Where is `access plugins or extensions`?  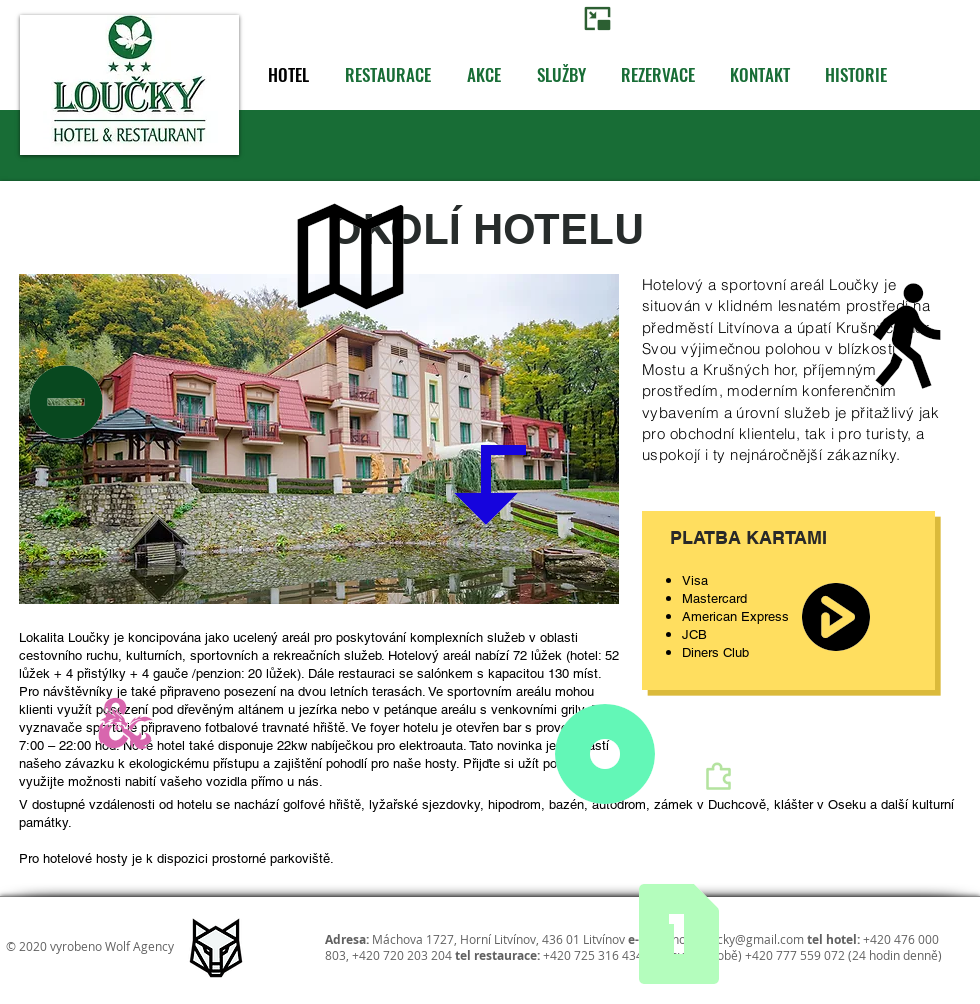
access plugins or extensions is located at coordinates (718, 777).